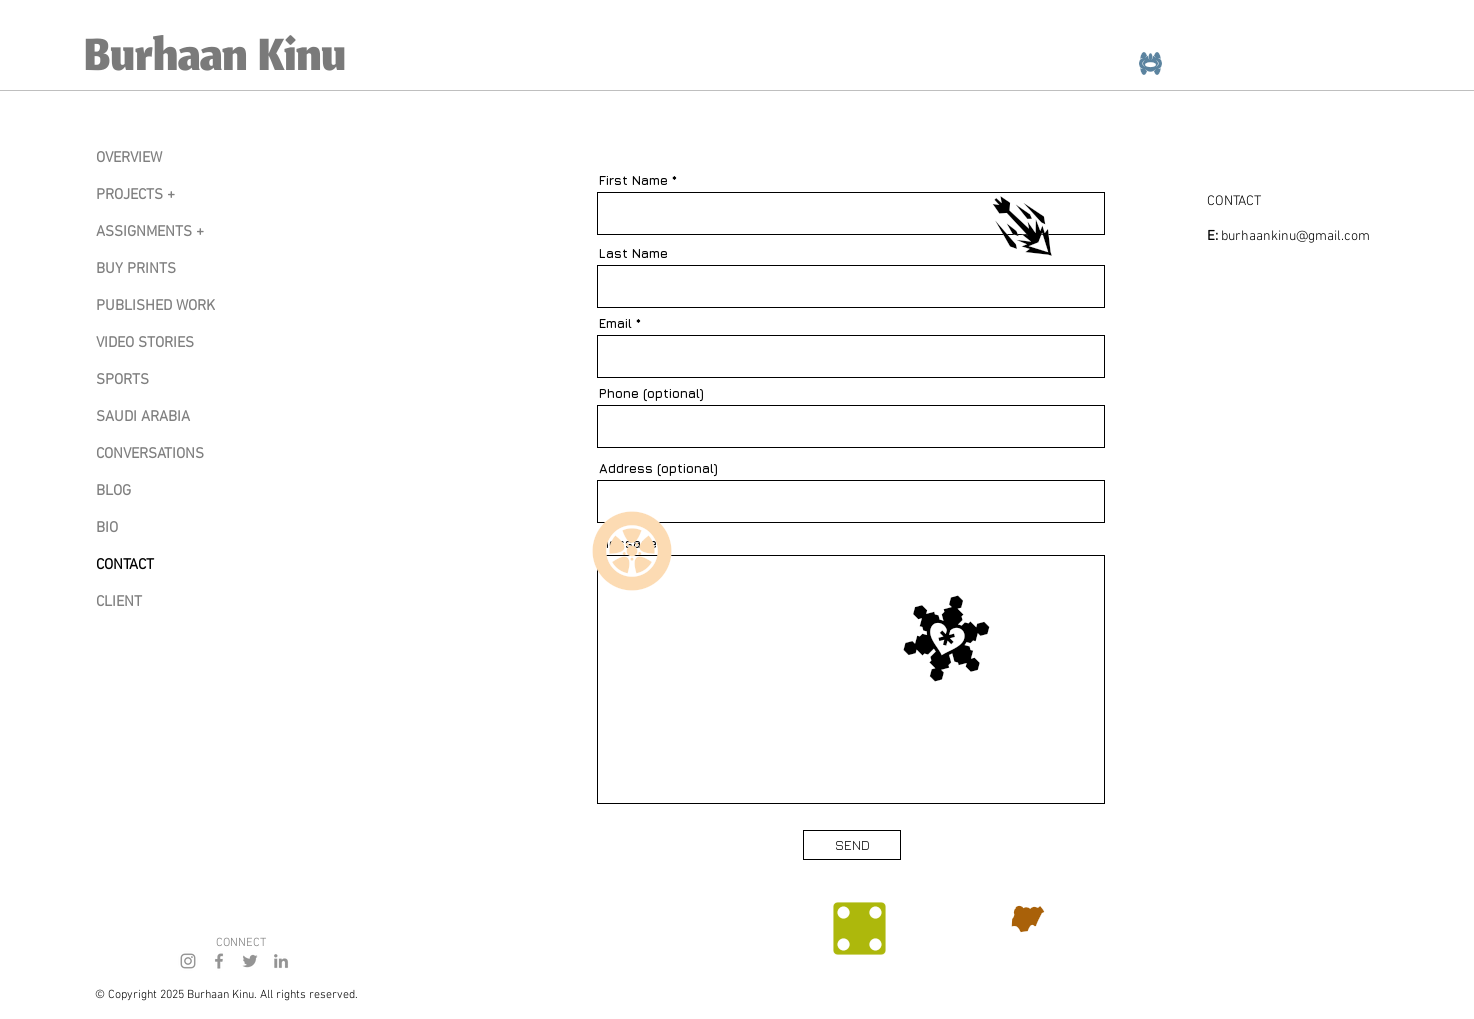  What do you see at coordinates (859, 928) in the screenshot?
I see `roll the dice or randomize` at bounding box center [859, 928].